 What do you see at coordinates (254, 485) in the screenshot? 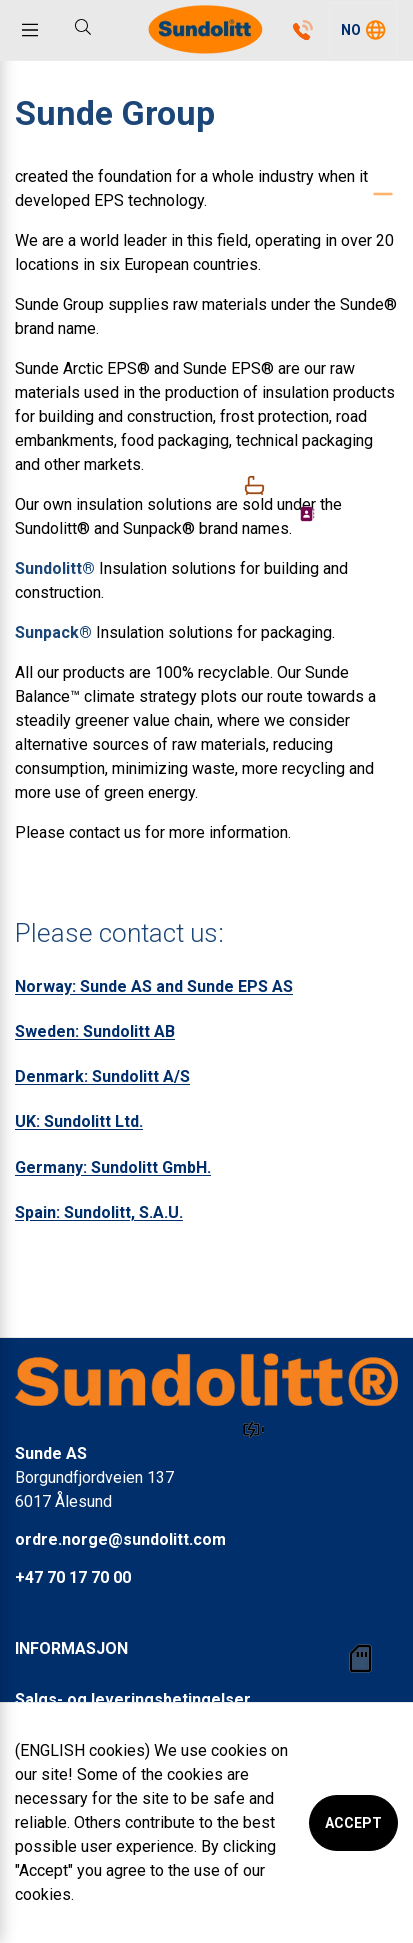
I see `indicates bathroom amenities available` at bounding box center [254, 485].